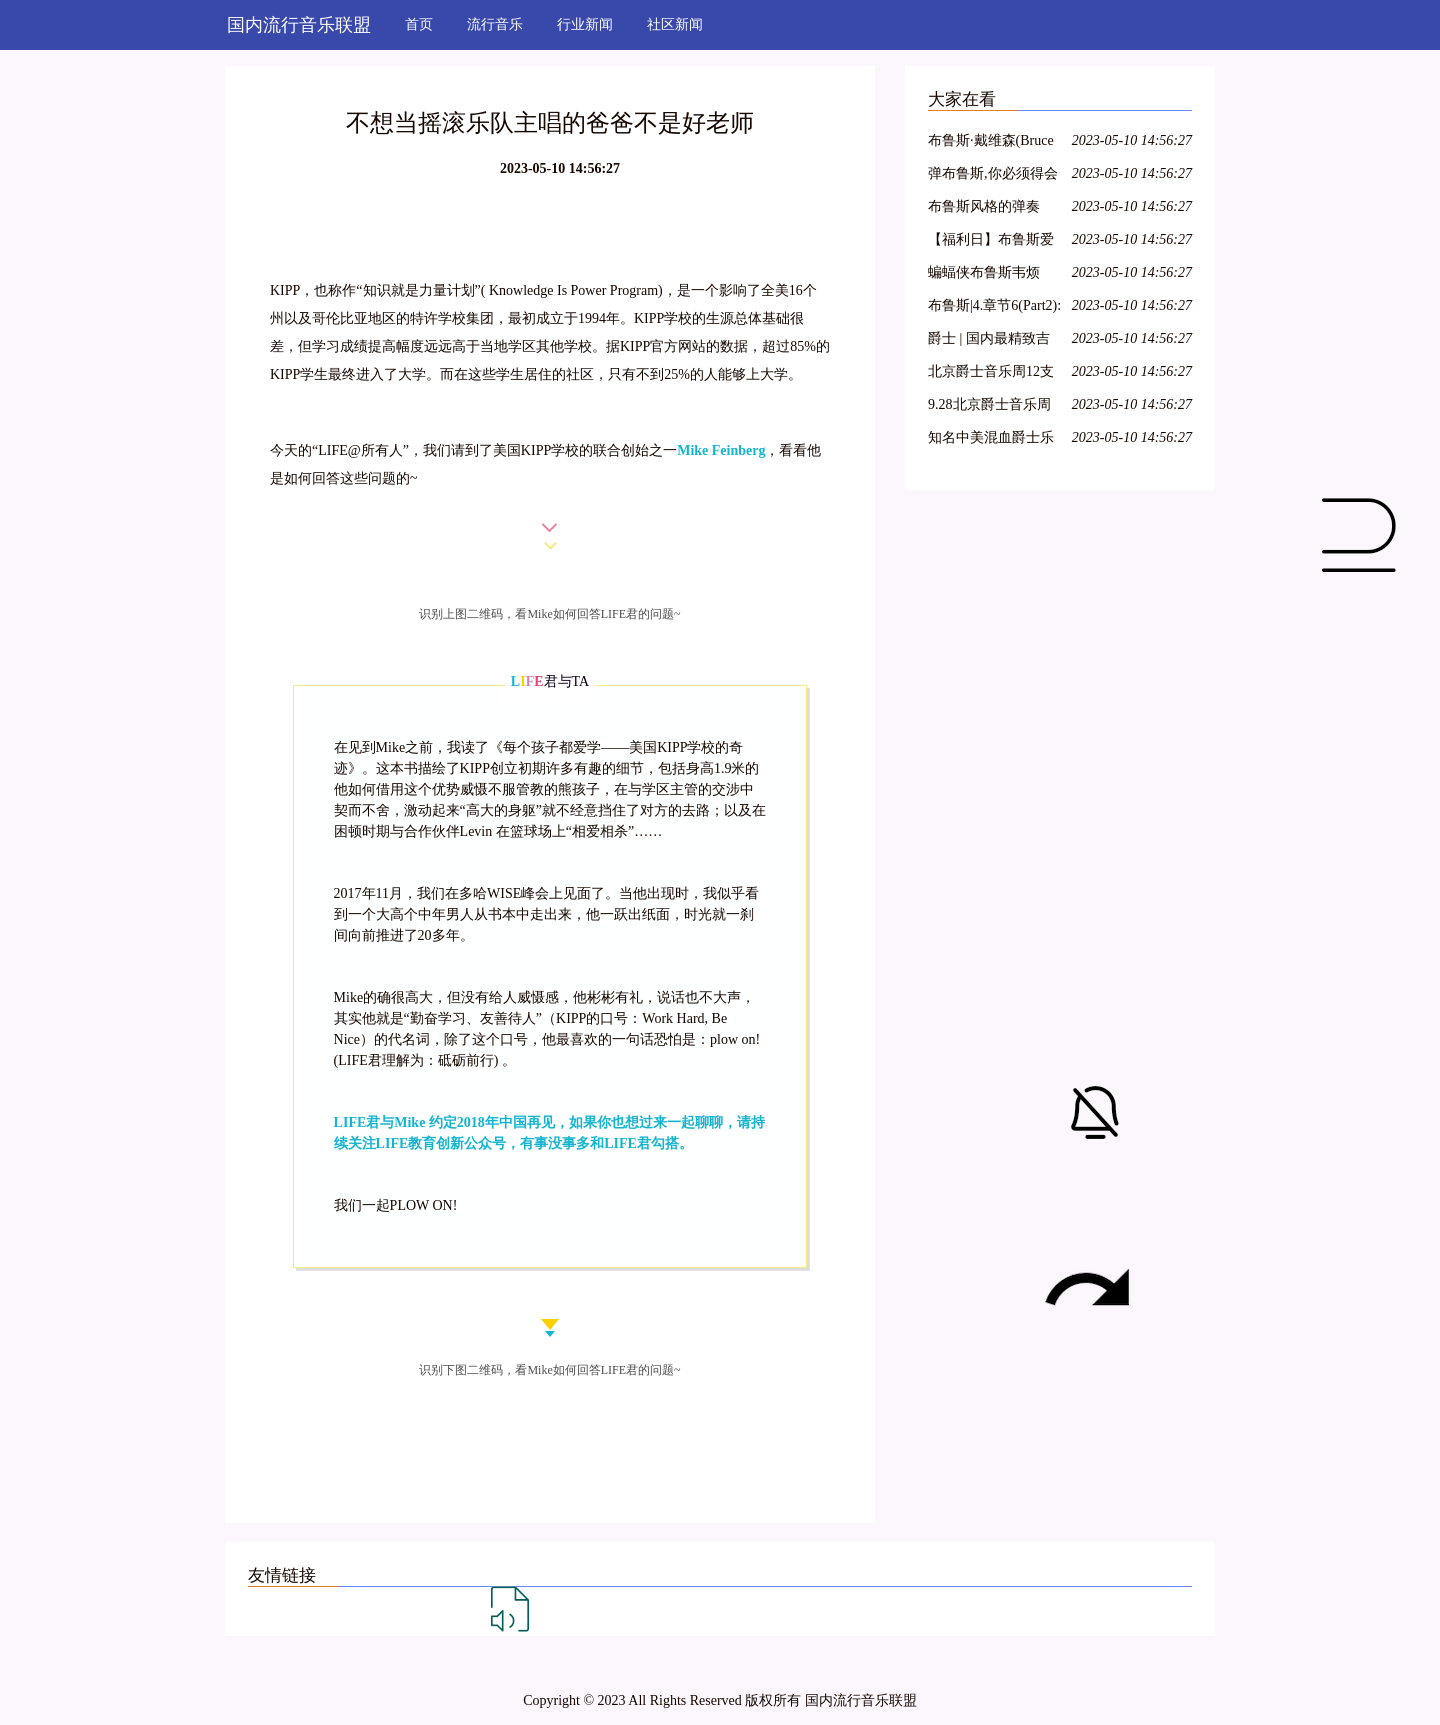 The height and width of the screenshot is (1725, 1440). Describe the element at coordinates (510, 1609) in the screenshot. I see `open an audio file` at that location.